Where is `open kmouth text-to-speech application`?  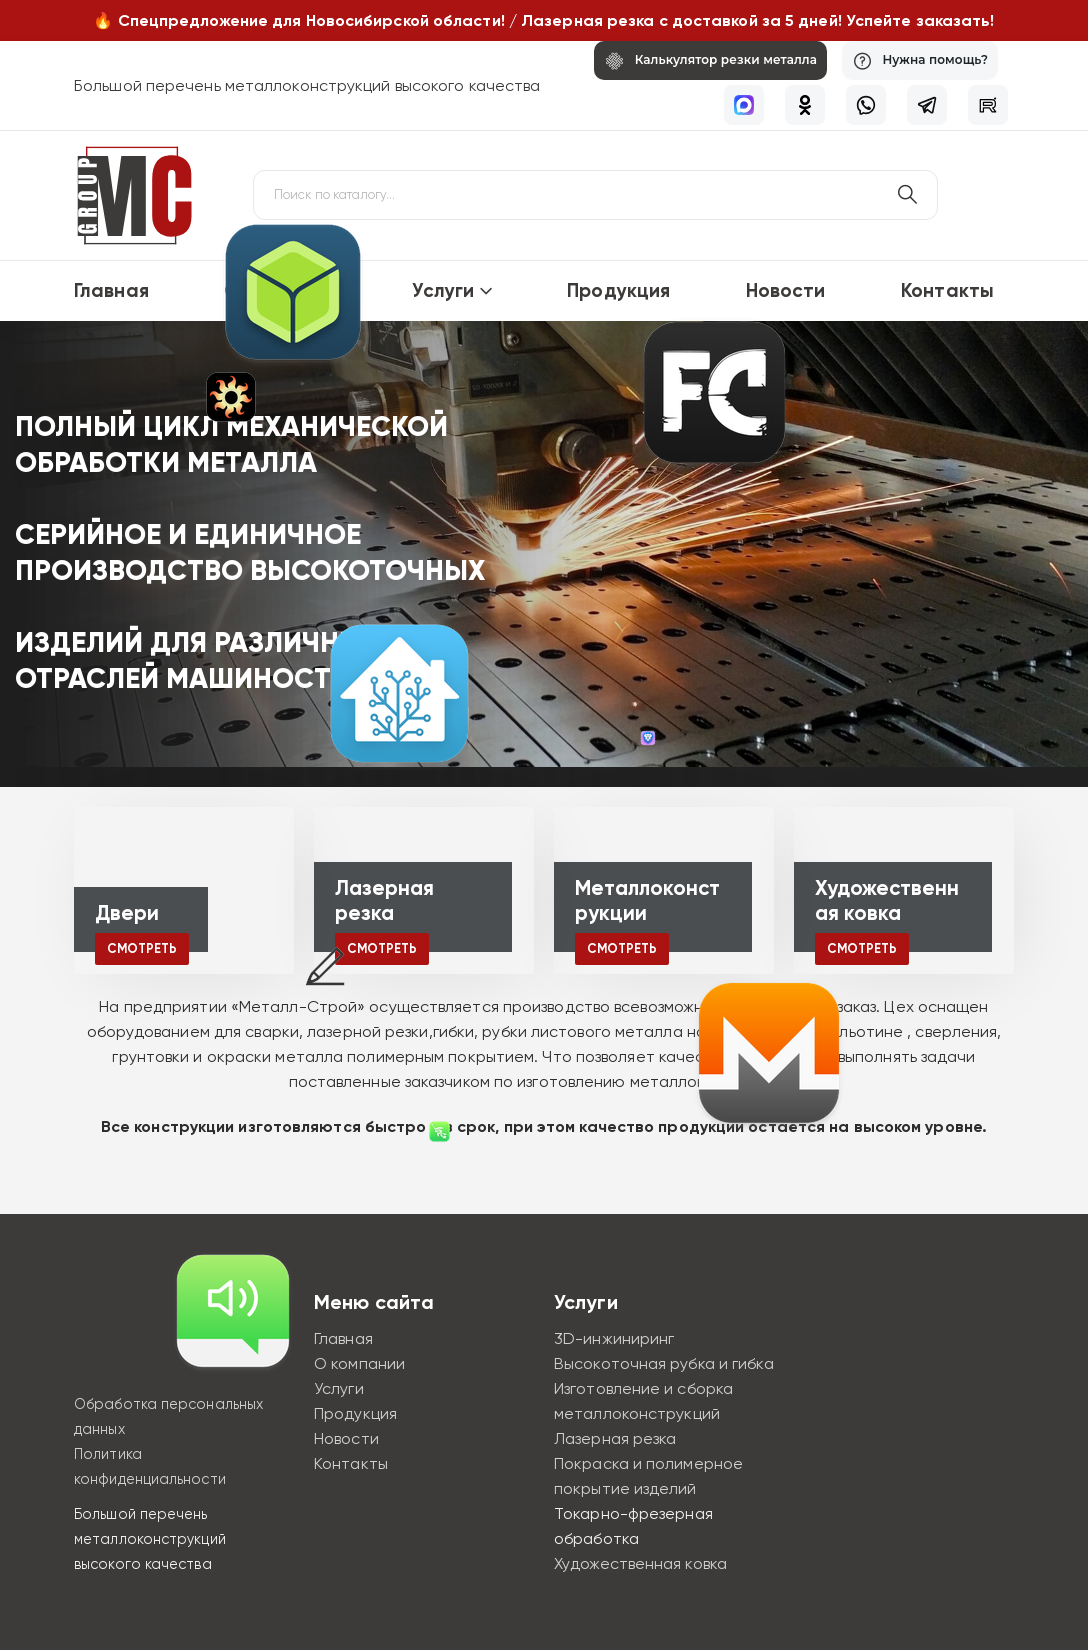
open kmouth text-to-speech application is located at coordinates (233, 1311).